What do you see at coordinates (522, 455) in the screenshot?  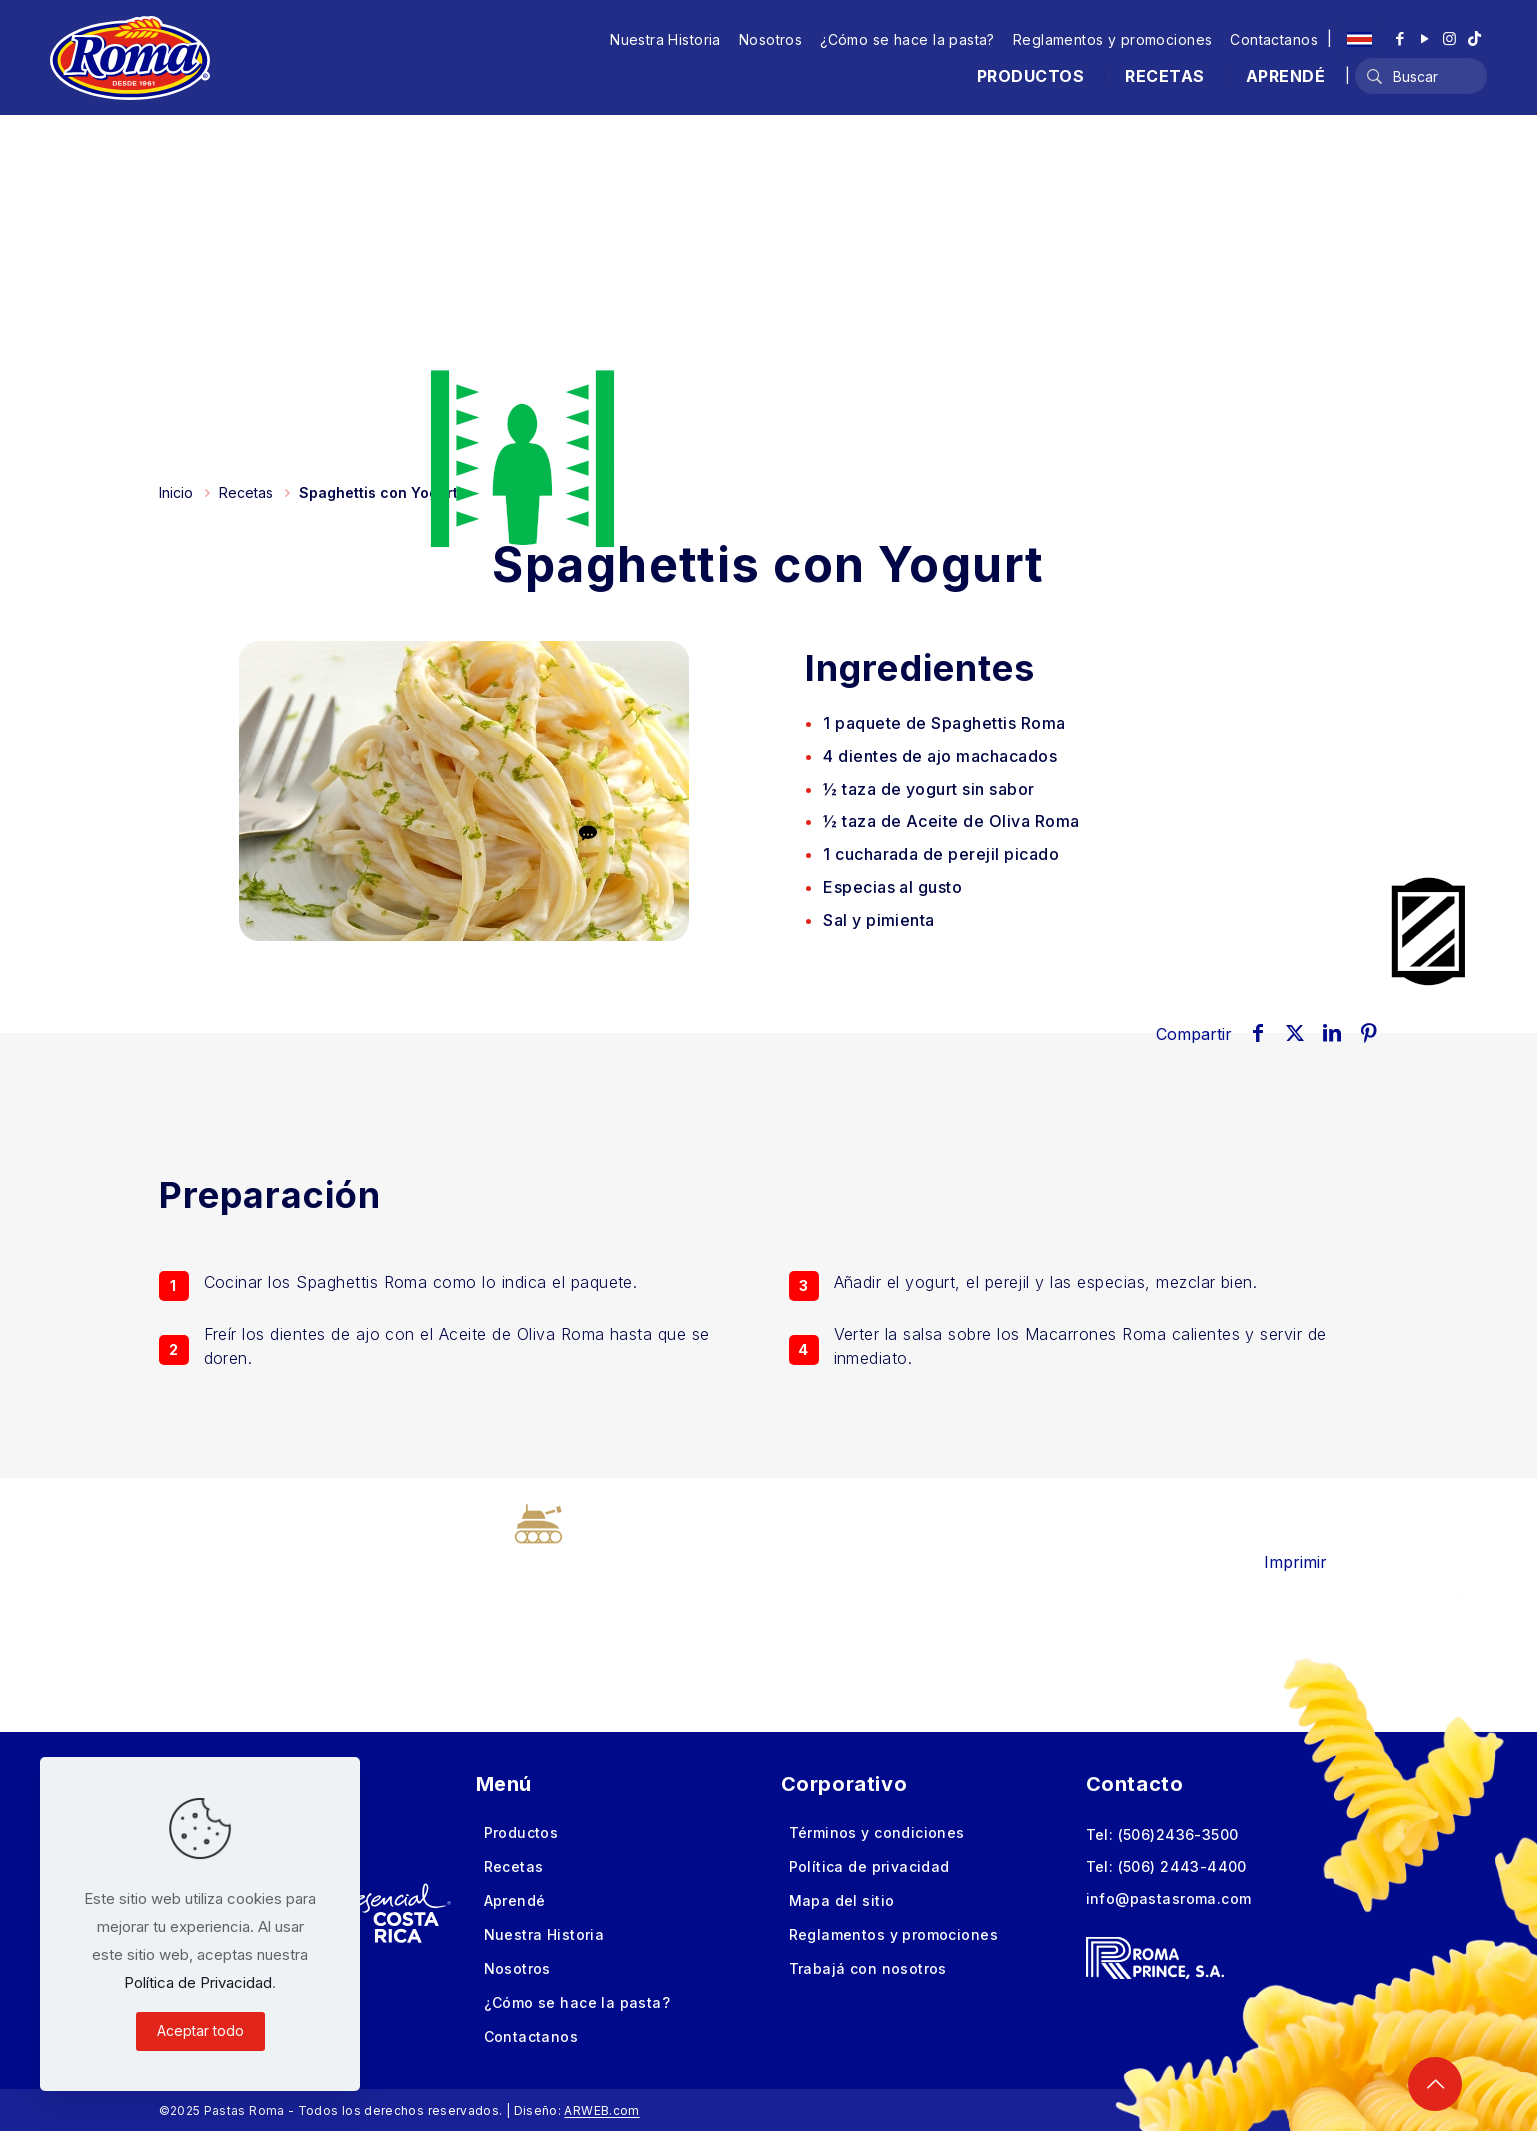 I see `indicates a trap or hazard zone in a game` at bounding box center [522, 455].